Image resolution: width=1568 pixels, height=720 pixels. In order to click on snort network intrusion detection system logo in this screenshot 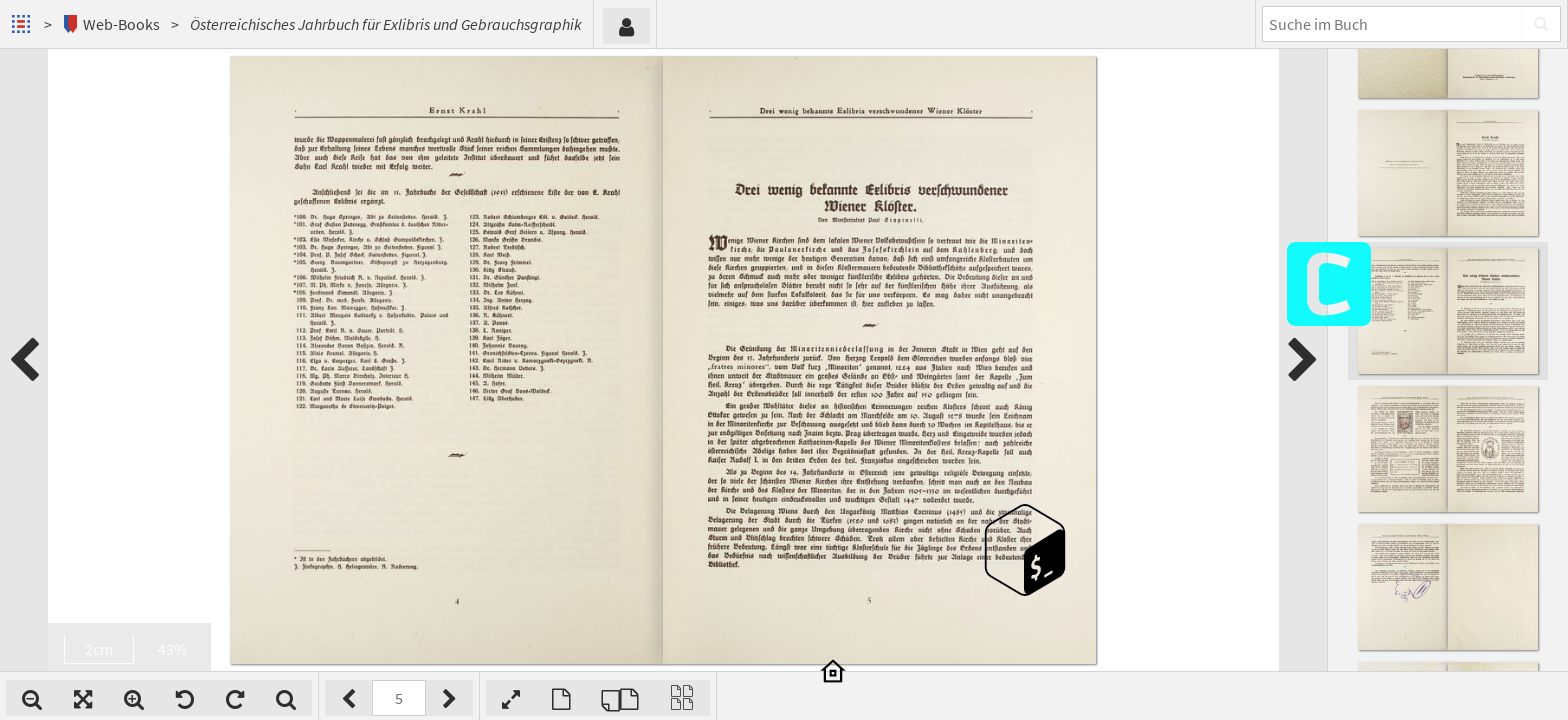, I will do `click(1413, 587)`.